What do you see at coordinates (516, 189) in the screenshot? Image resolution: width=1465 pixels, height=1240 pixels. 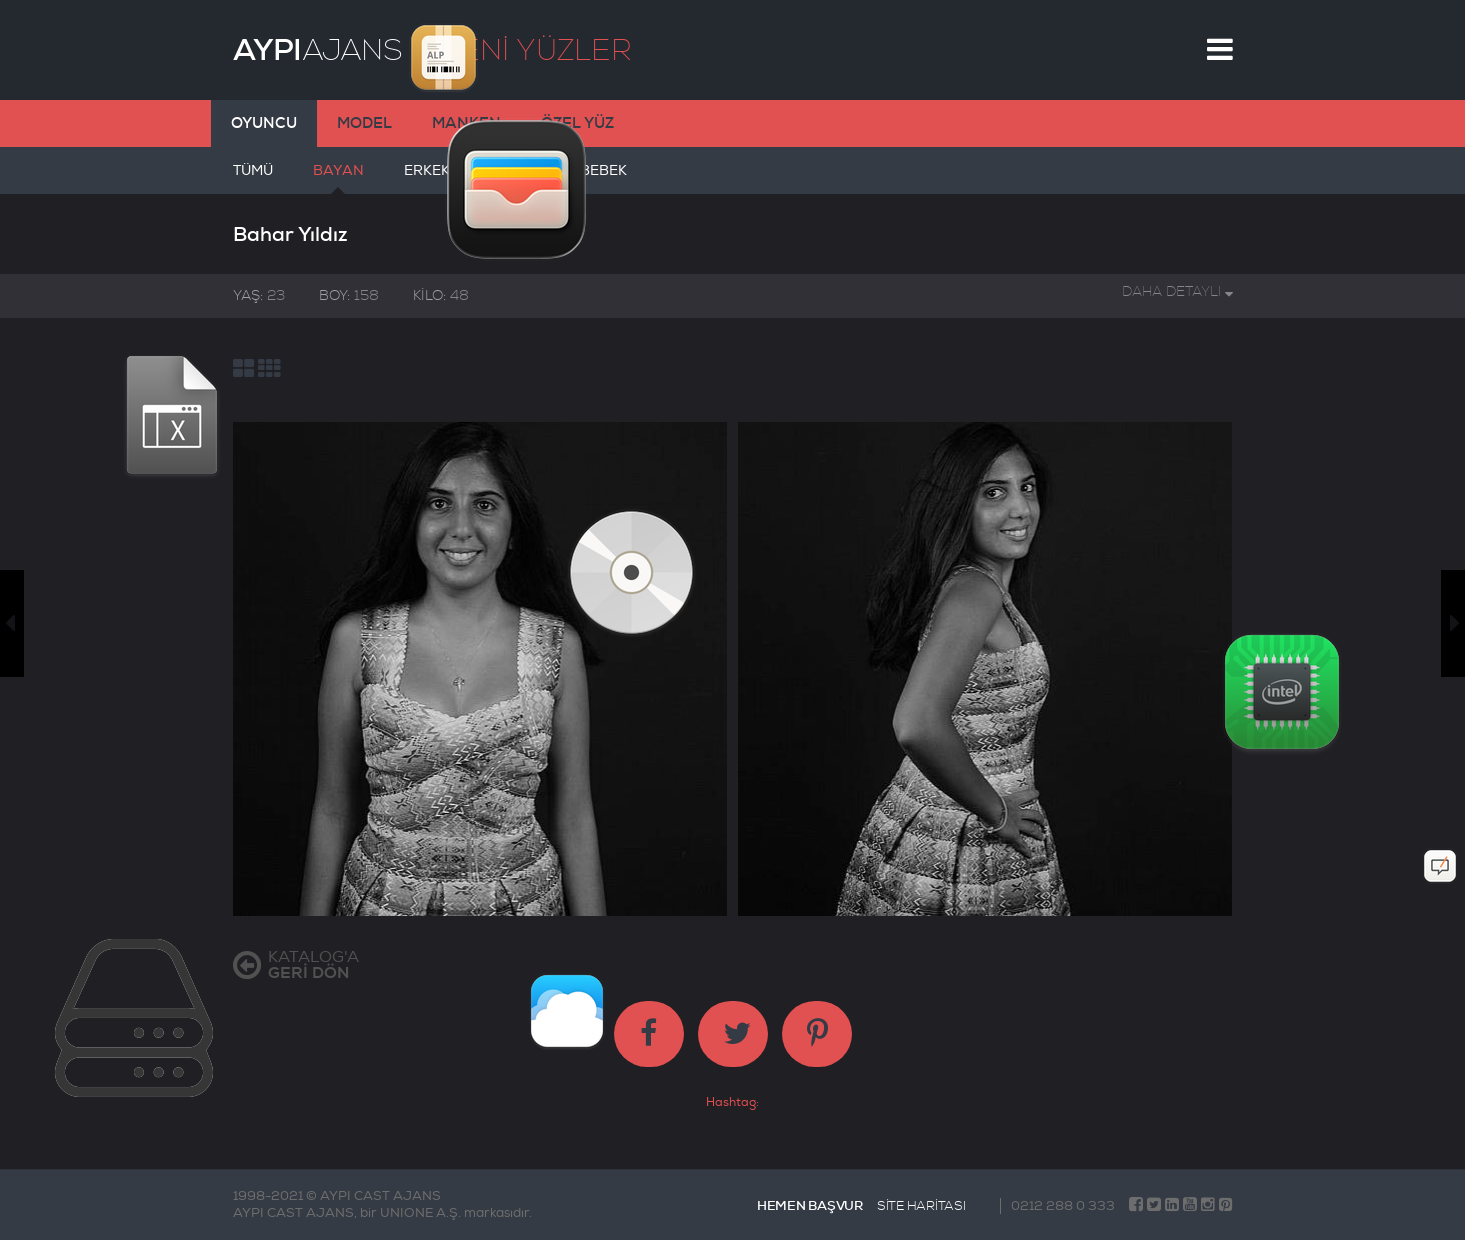 I see `open apple wallet app` at bounding box center [516, 189].